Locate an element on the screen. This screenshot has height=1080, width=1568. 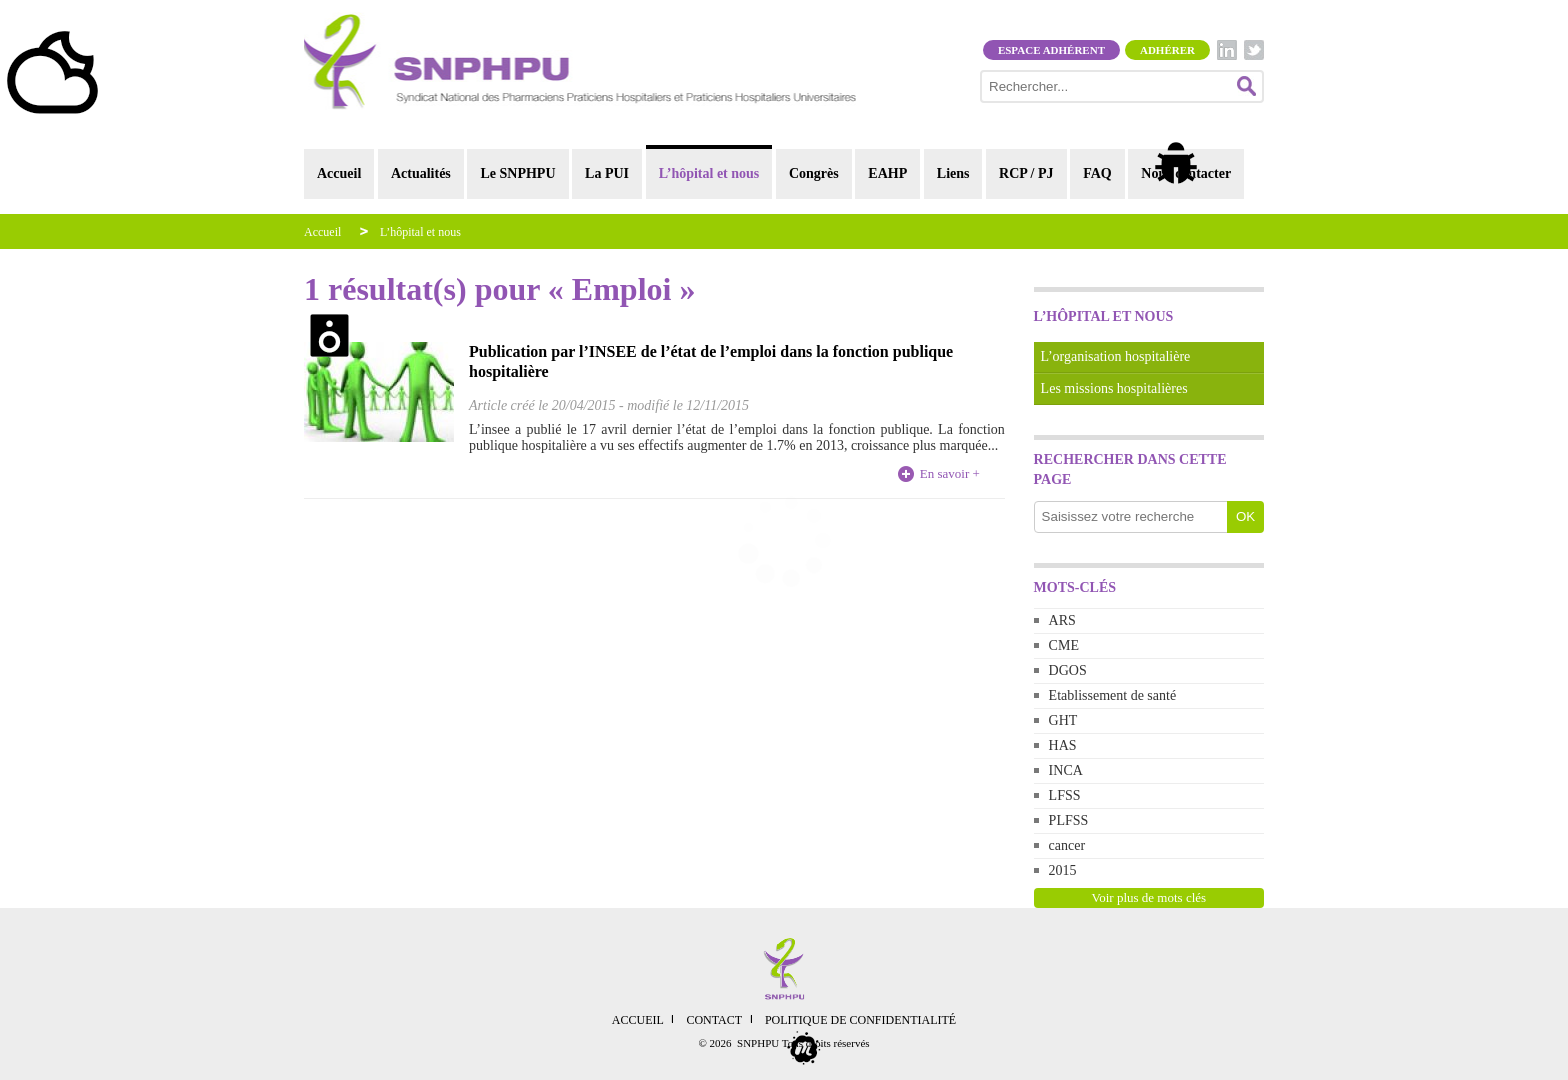
report a bug or issue is located at coordinates (1176, 163).